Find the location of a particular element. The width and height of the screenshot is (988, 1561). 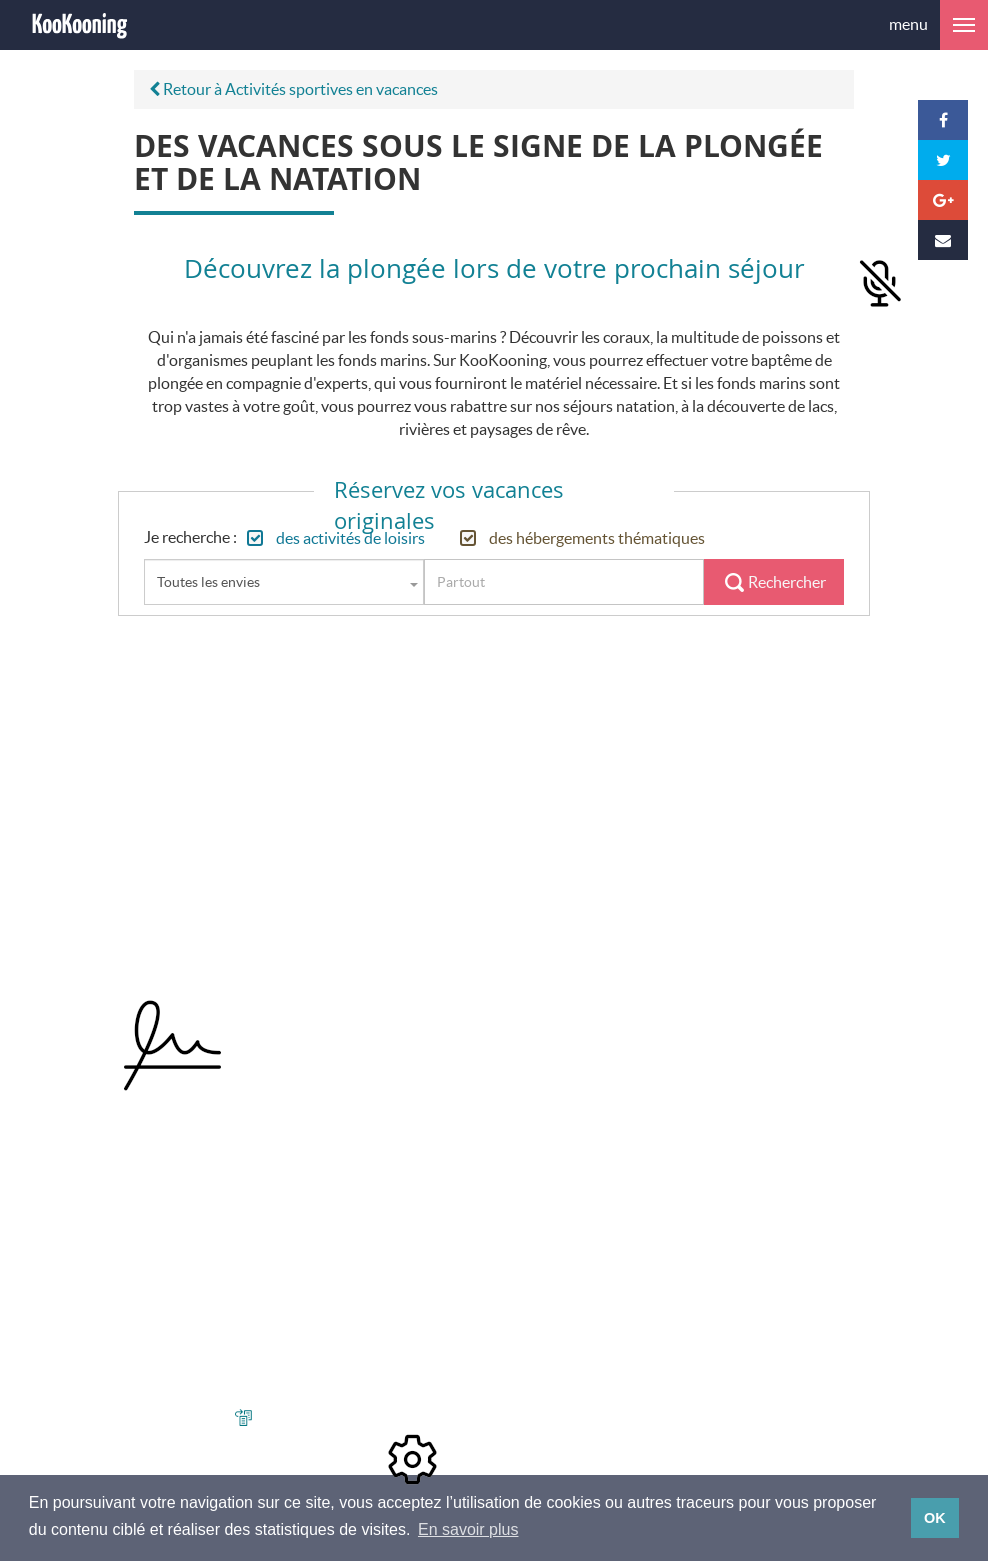

access app settings is located at coordinates (412, 1459).